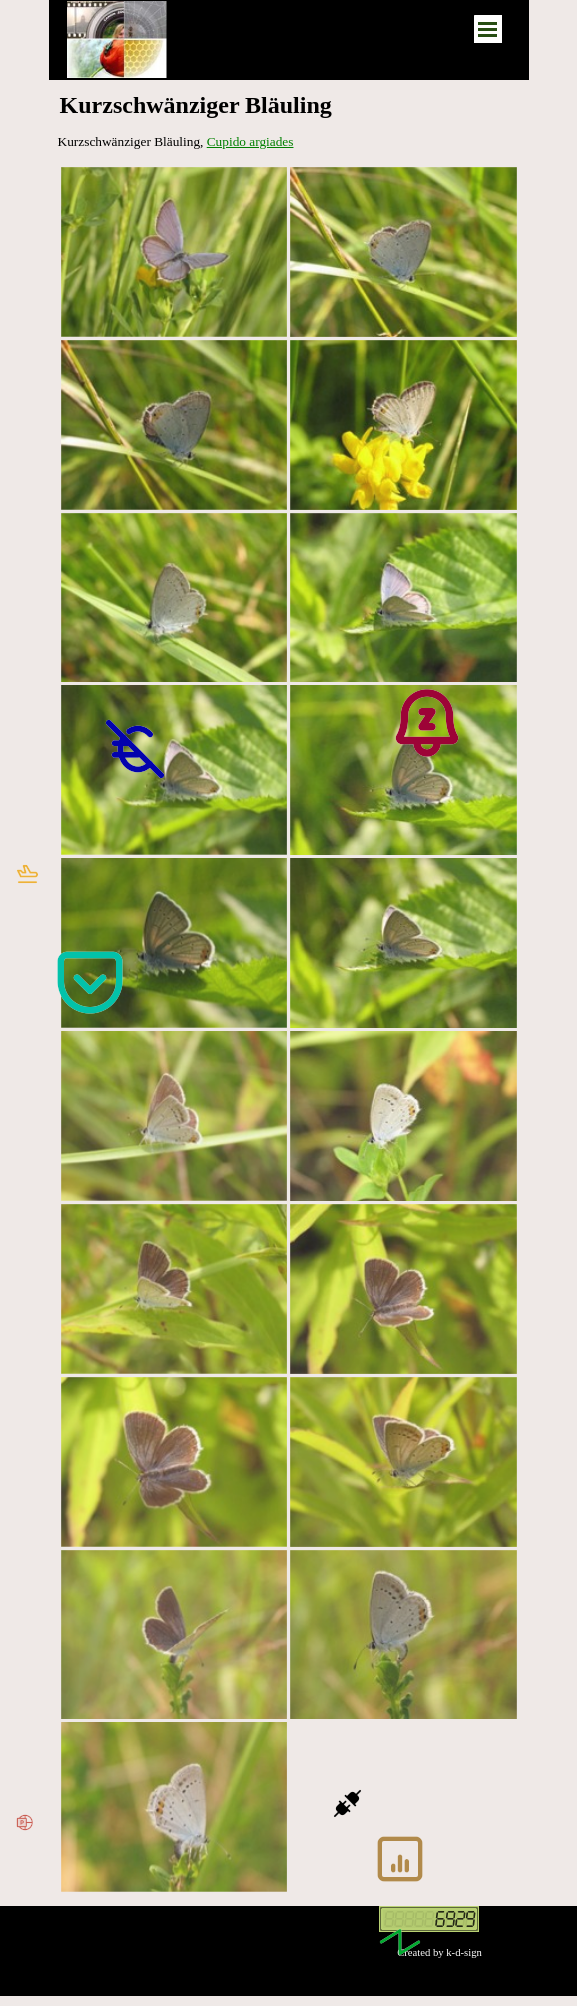  I want to click on indicates euro payment is unavailable, so click(135, 749).